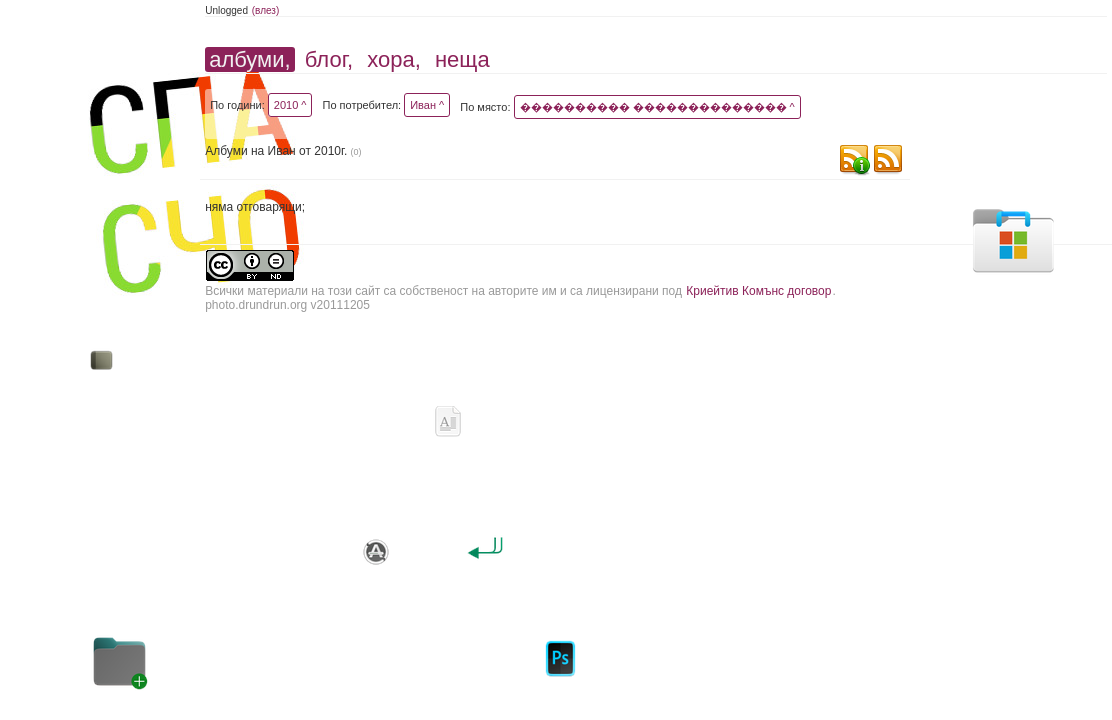 This screenshot has width=1112, height=720. Describe the element at coordinates (448, 421) in the screenshot. I see `a rich text or formatted document file` at that location.